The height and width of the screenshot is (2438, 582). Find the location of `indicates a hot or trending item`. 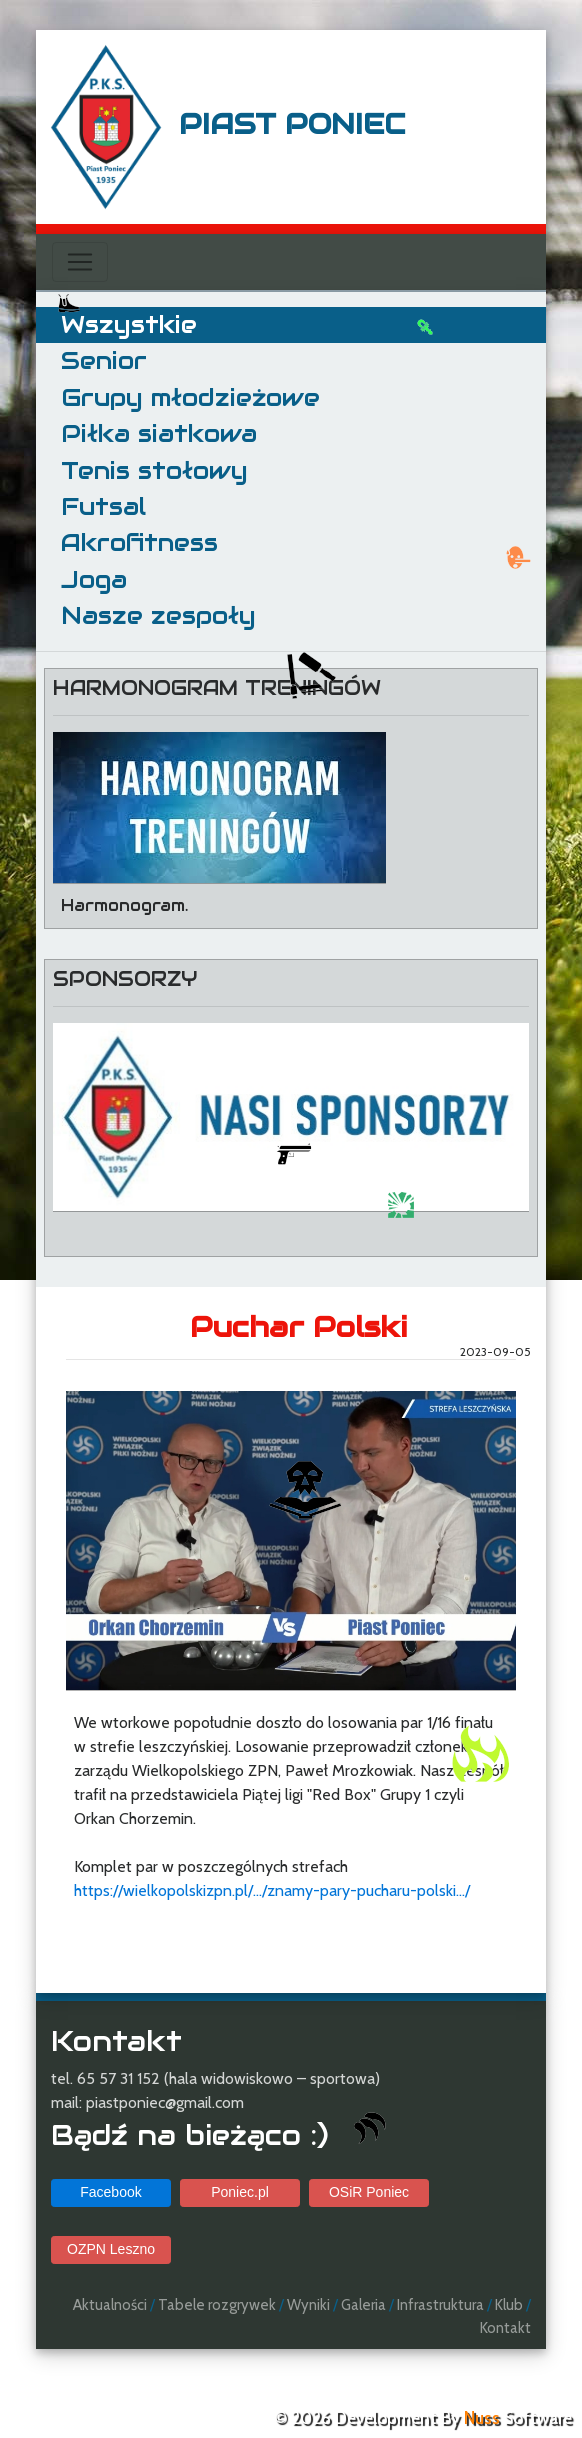

indicates a hot or trending item is located at coordinates (480, 1753).